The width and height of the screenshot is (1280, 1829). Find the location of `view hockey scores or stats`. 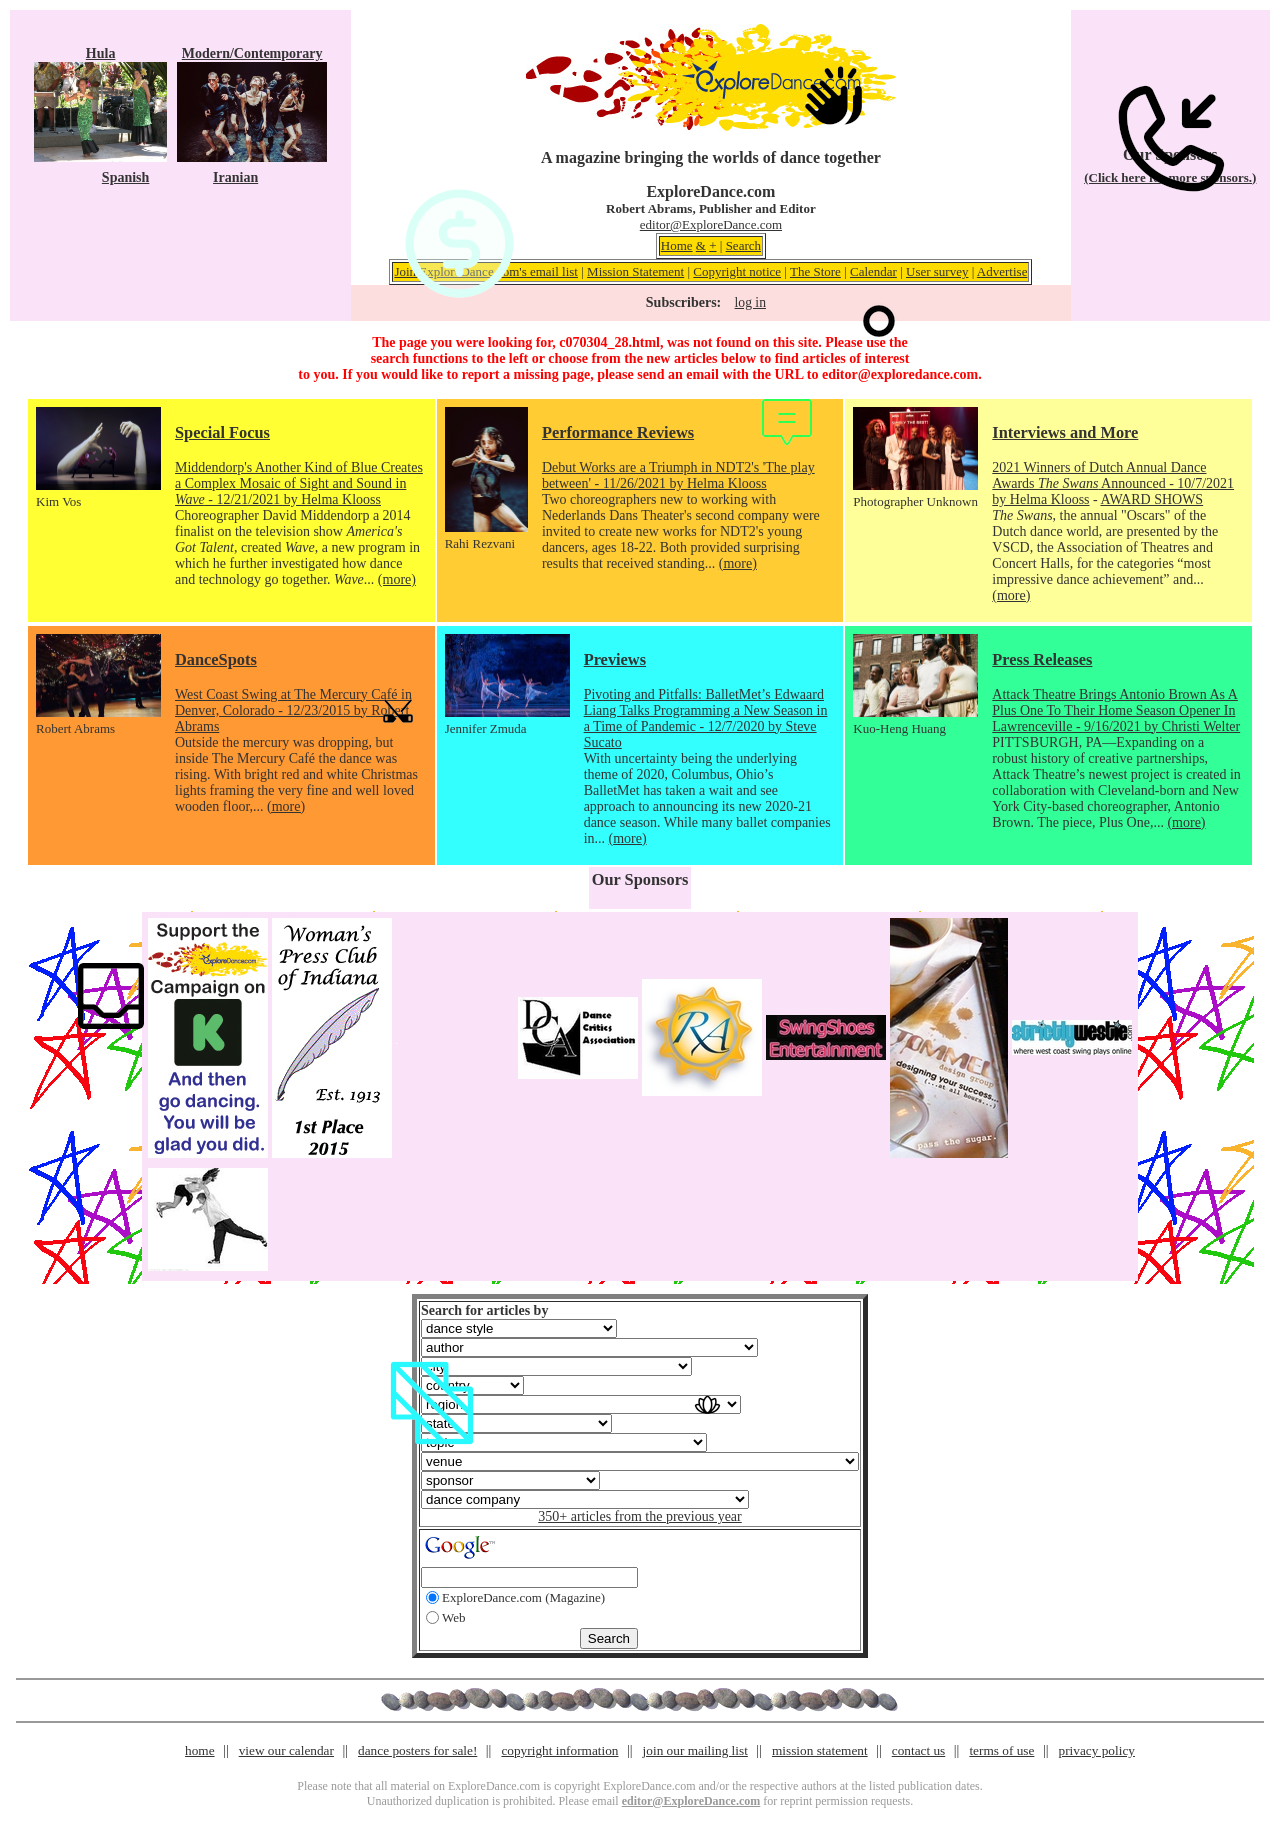

view hockey scores or stats is located at coordinates (398, 711).